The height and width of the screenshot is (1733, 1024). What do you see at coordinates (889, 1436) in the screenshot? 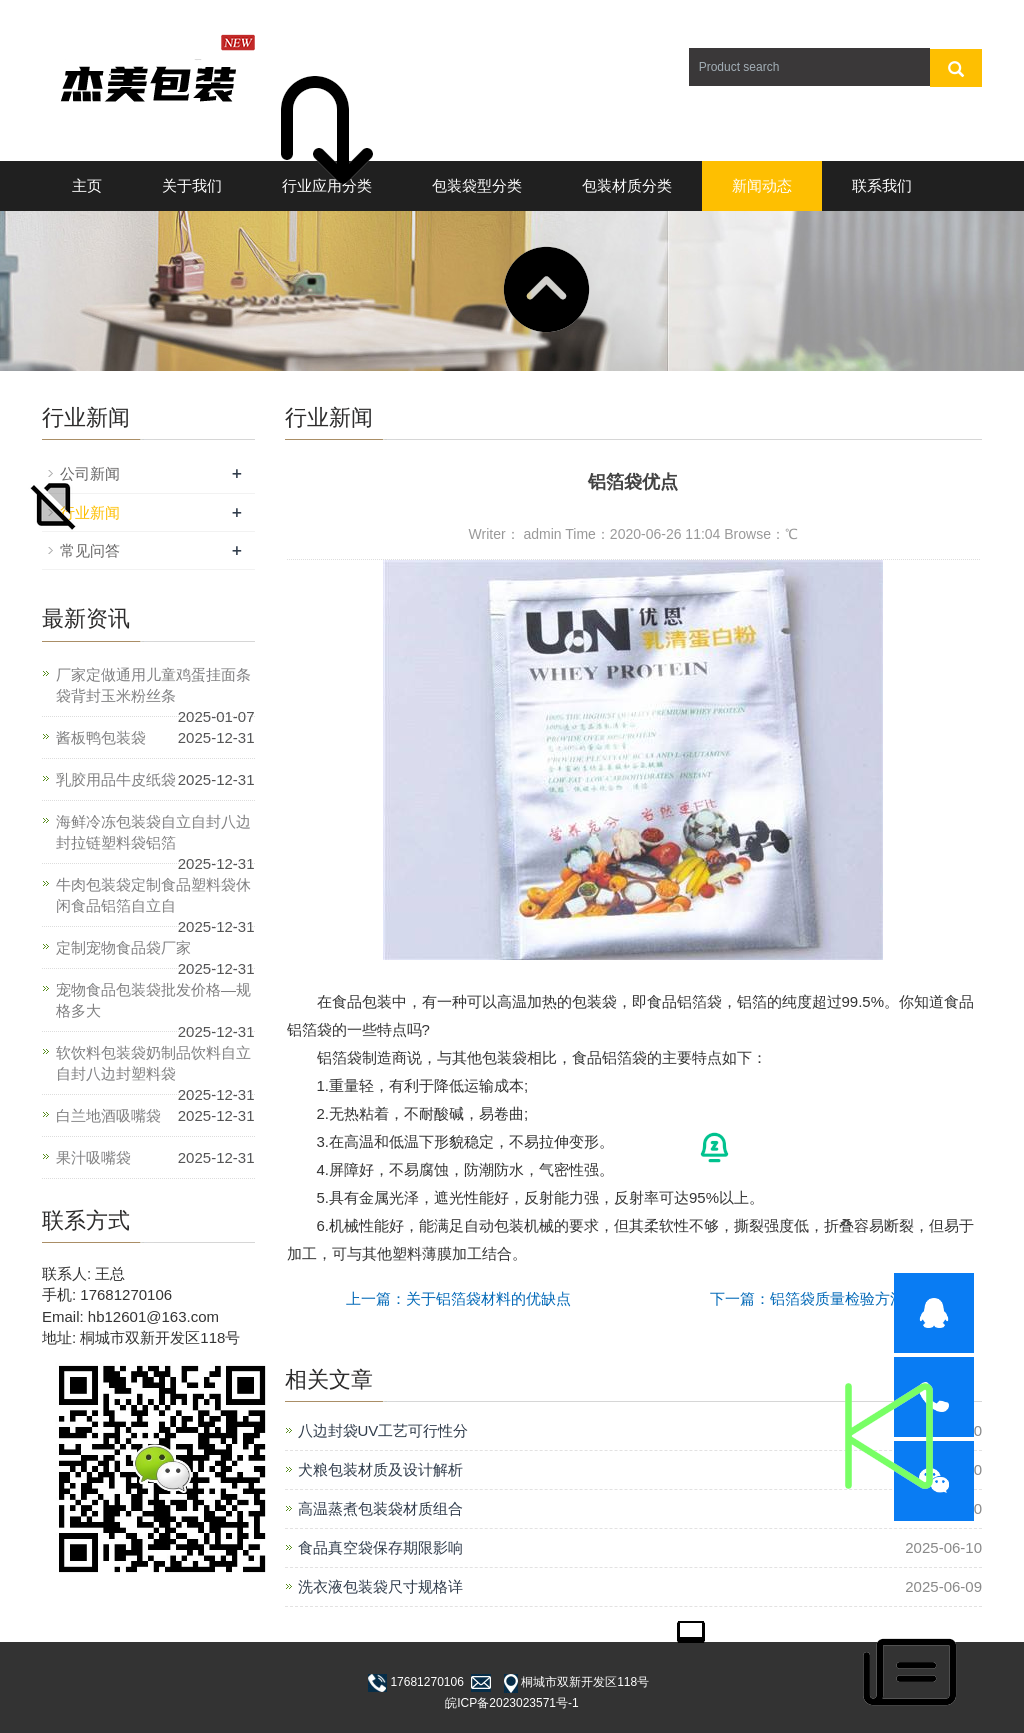
I see `skip to previous track` at bounding box center [889, 1436].